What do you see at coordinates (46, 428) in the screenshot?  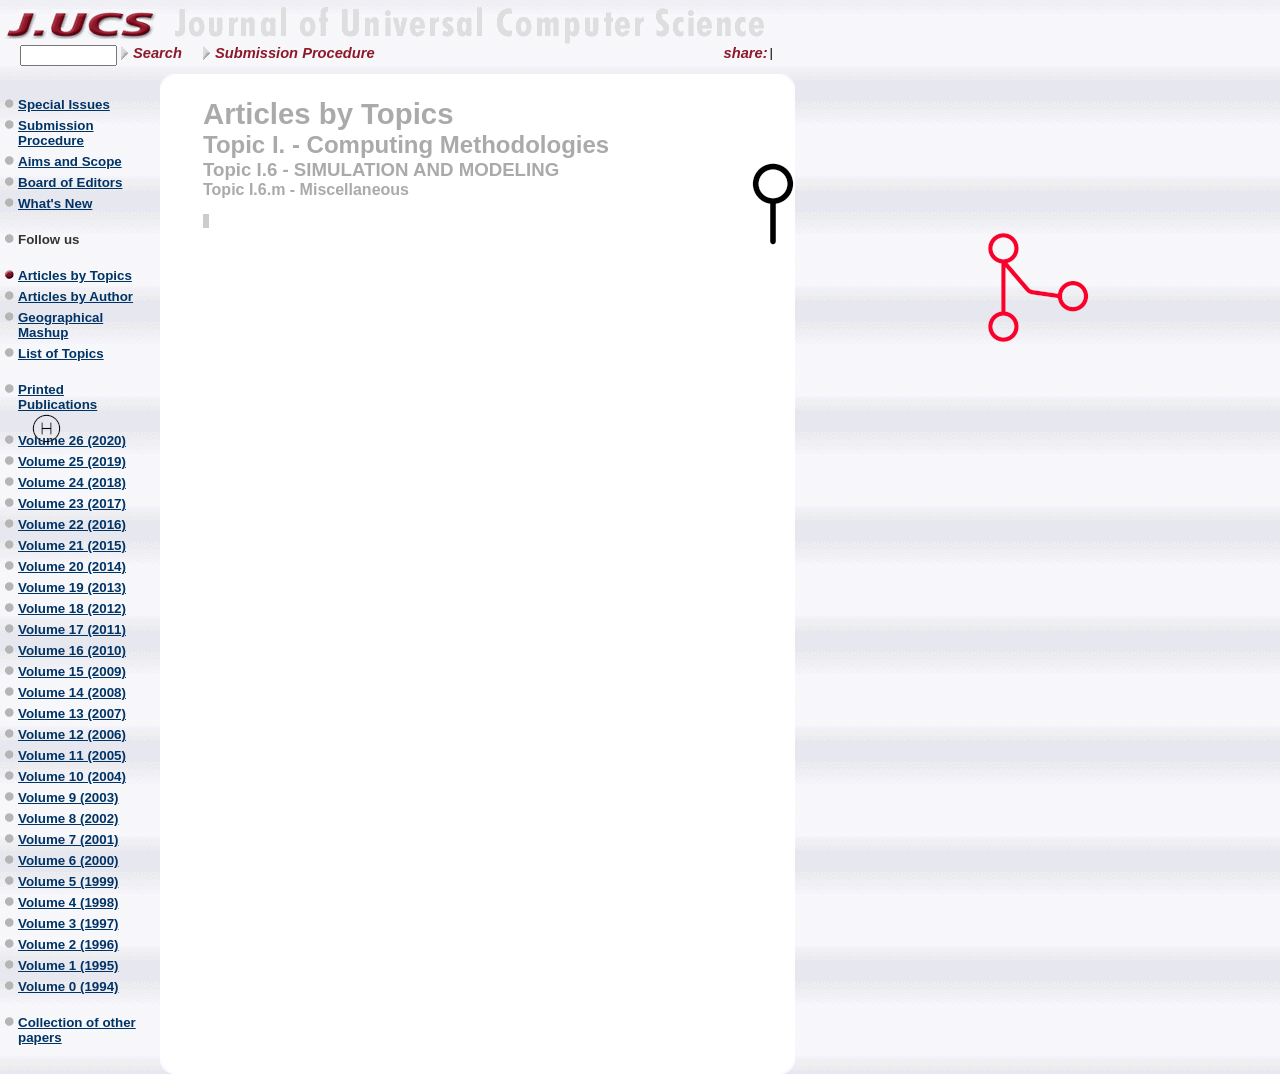 I see `navigate to items starting with the letter H` at bounding box center [46, 428].